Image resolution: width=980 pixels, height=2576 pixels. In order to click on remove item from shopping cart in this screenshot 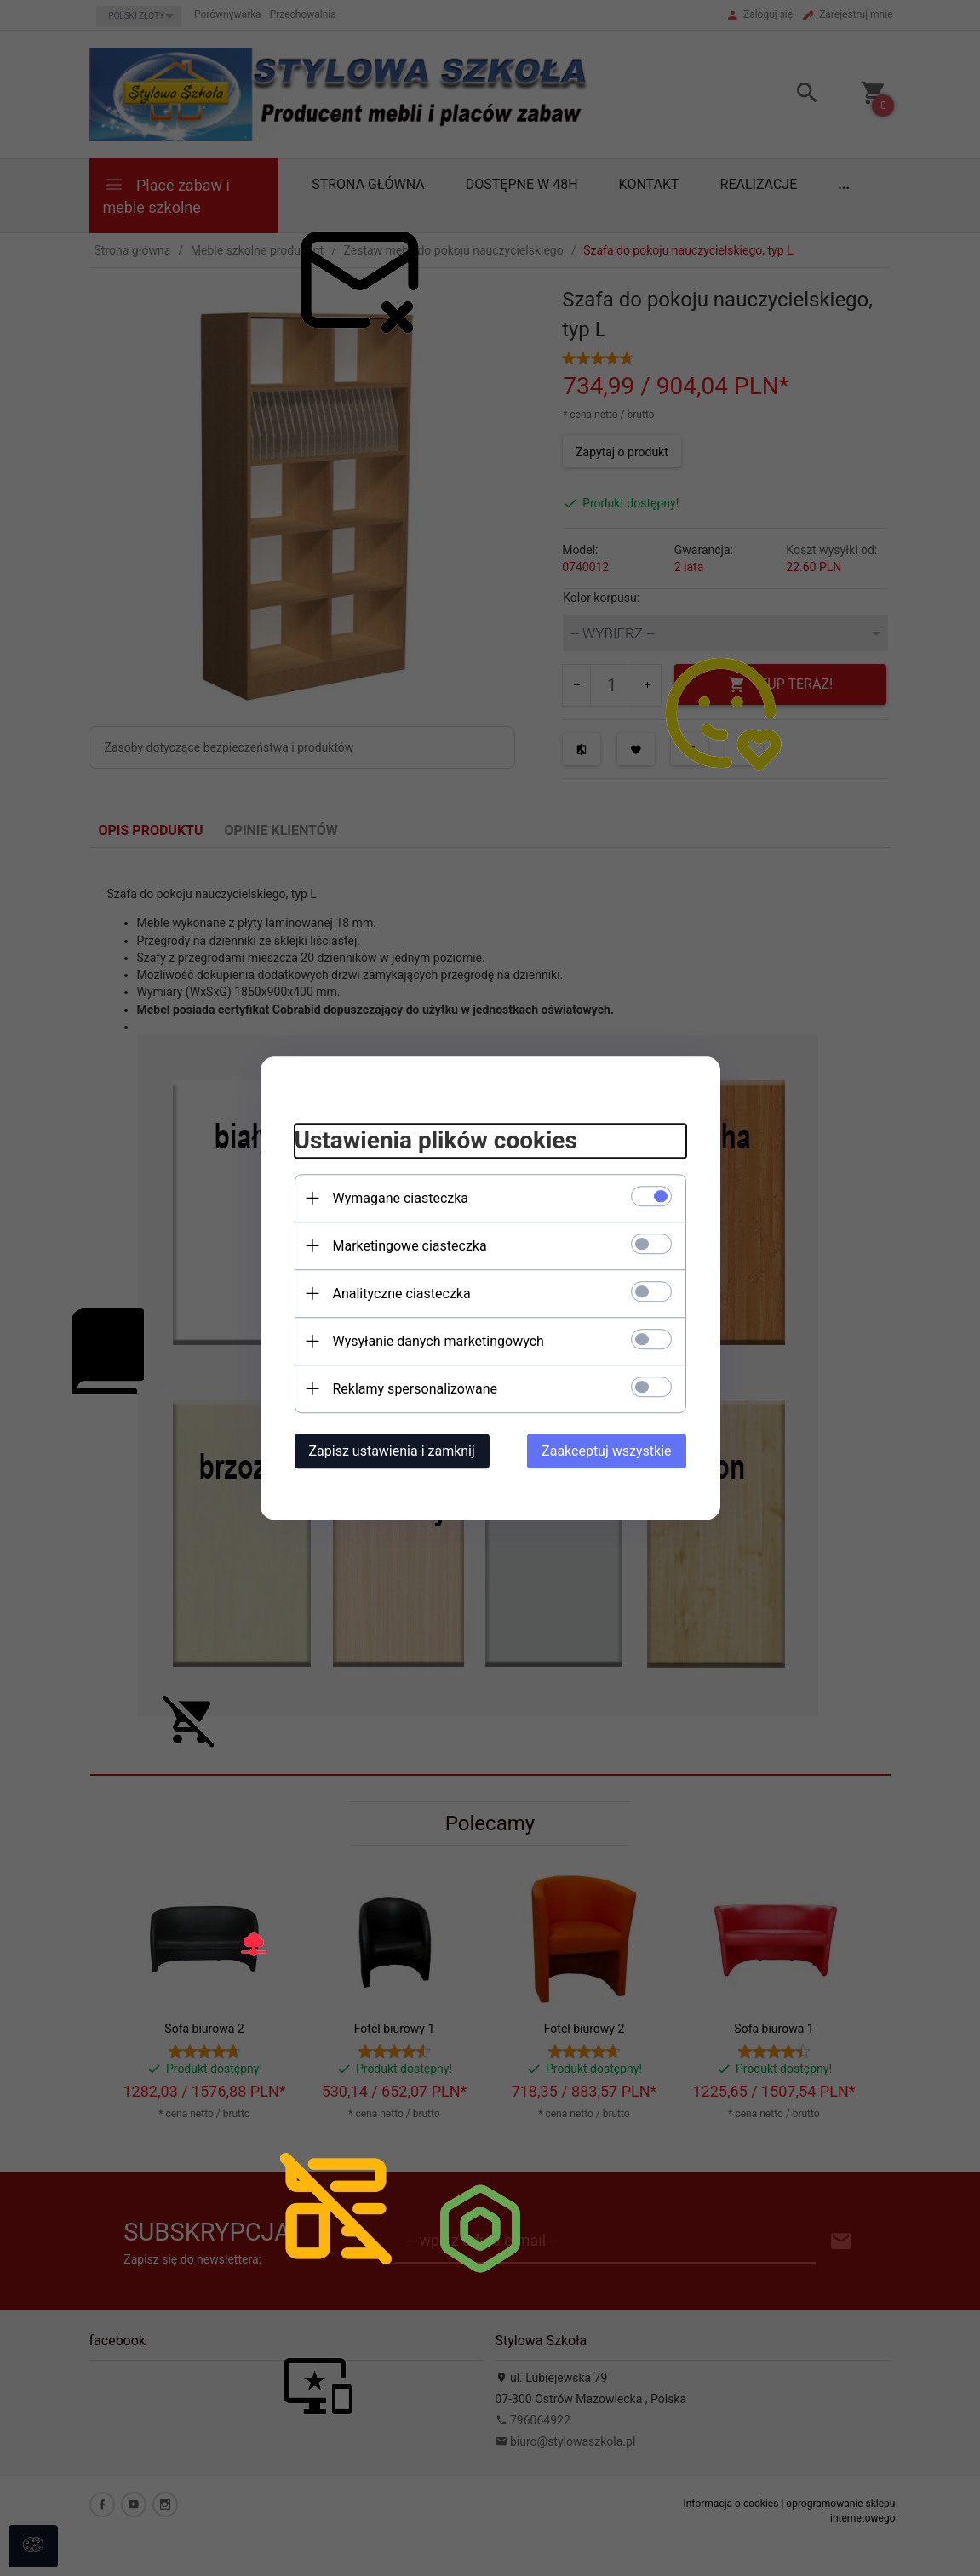, I will do `click(189, 1720)`.